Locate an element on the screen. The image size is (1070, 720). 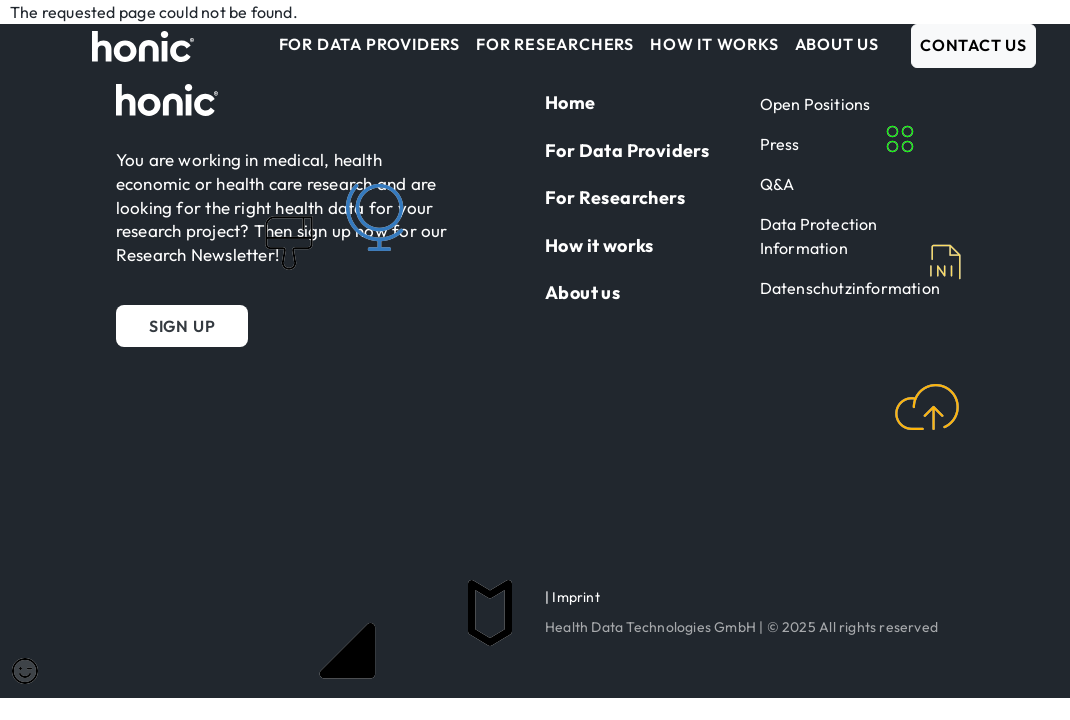
access global or international settings is located at coordinates (377, 215).